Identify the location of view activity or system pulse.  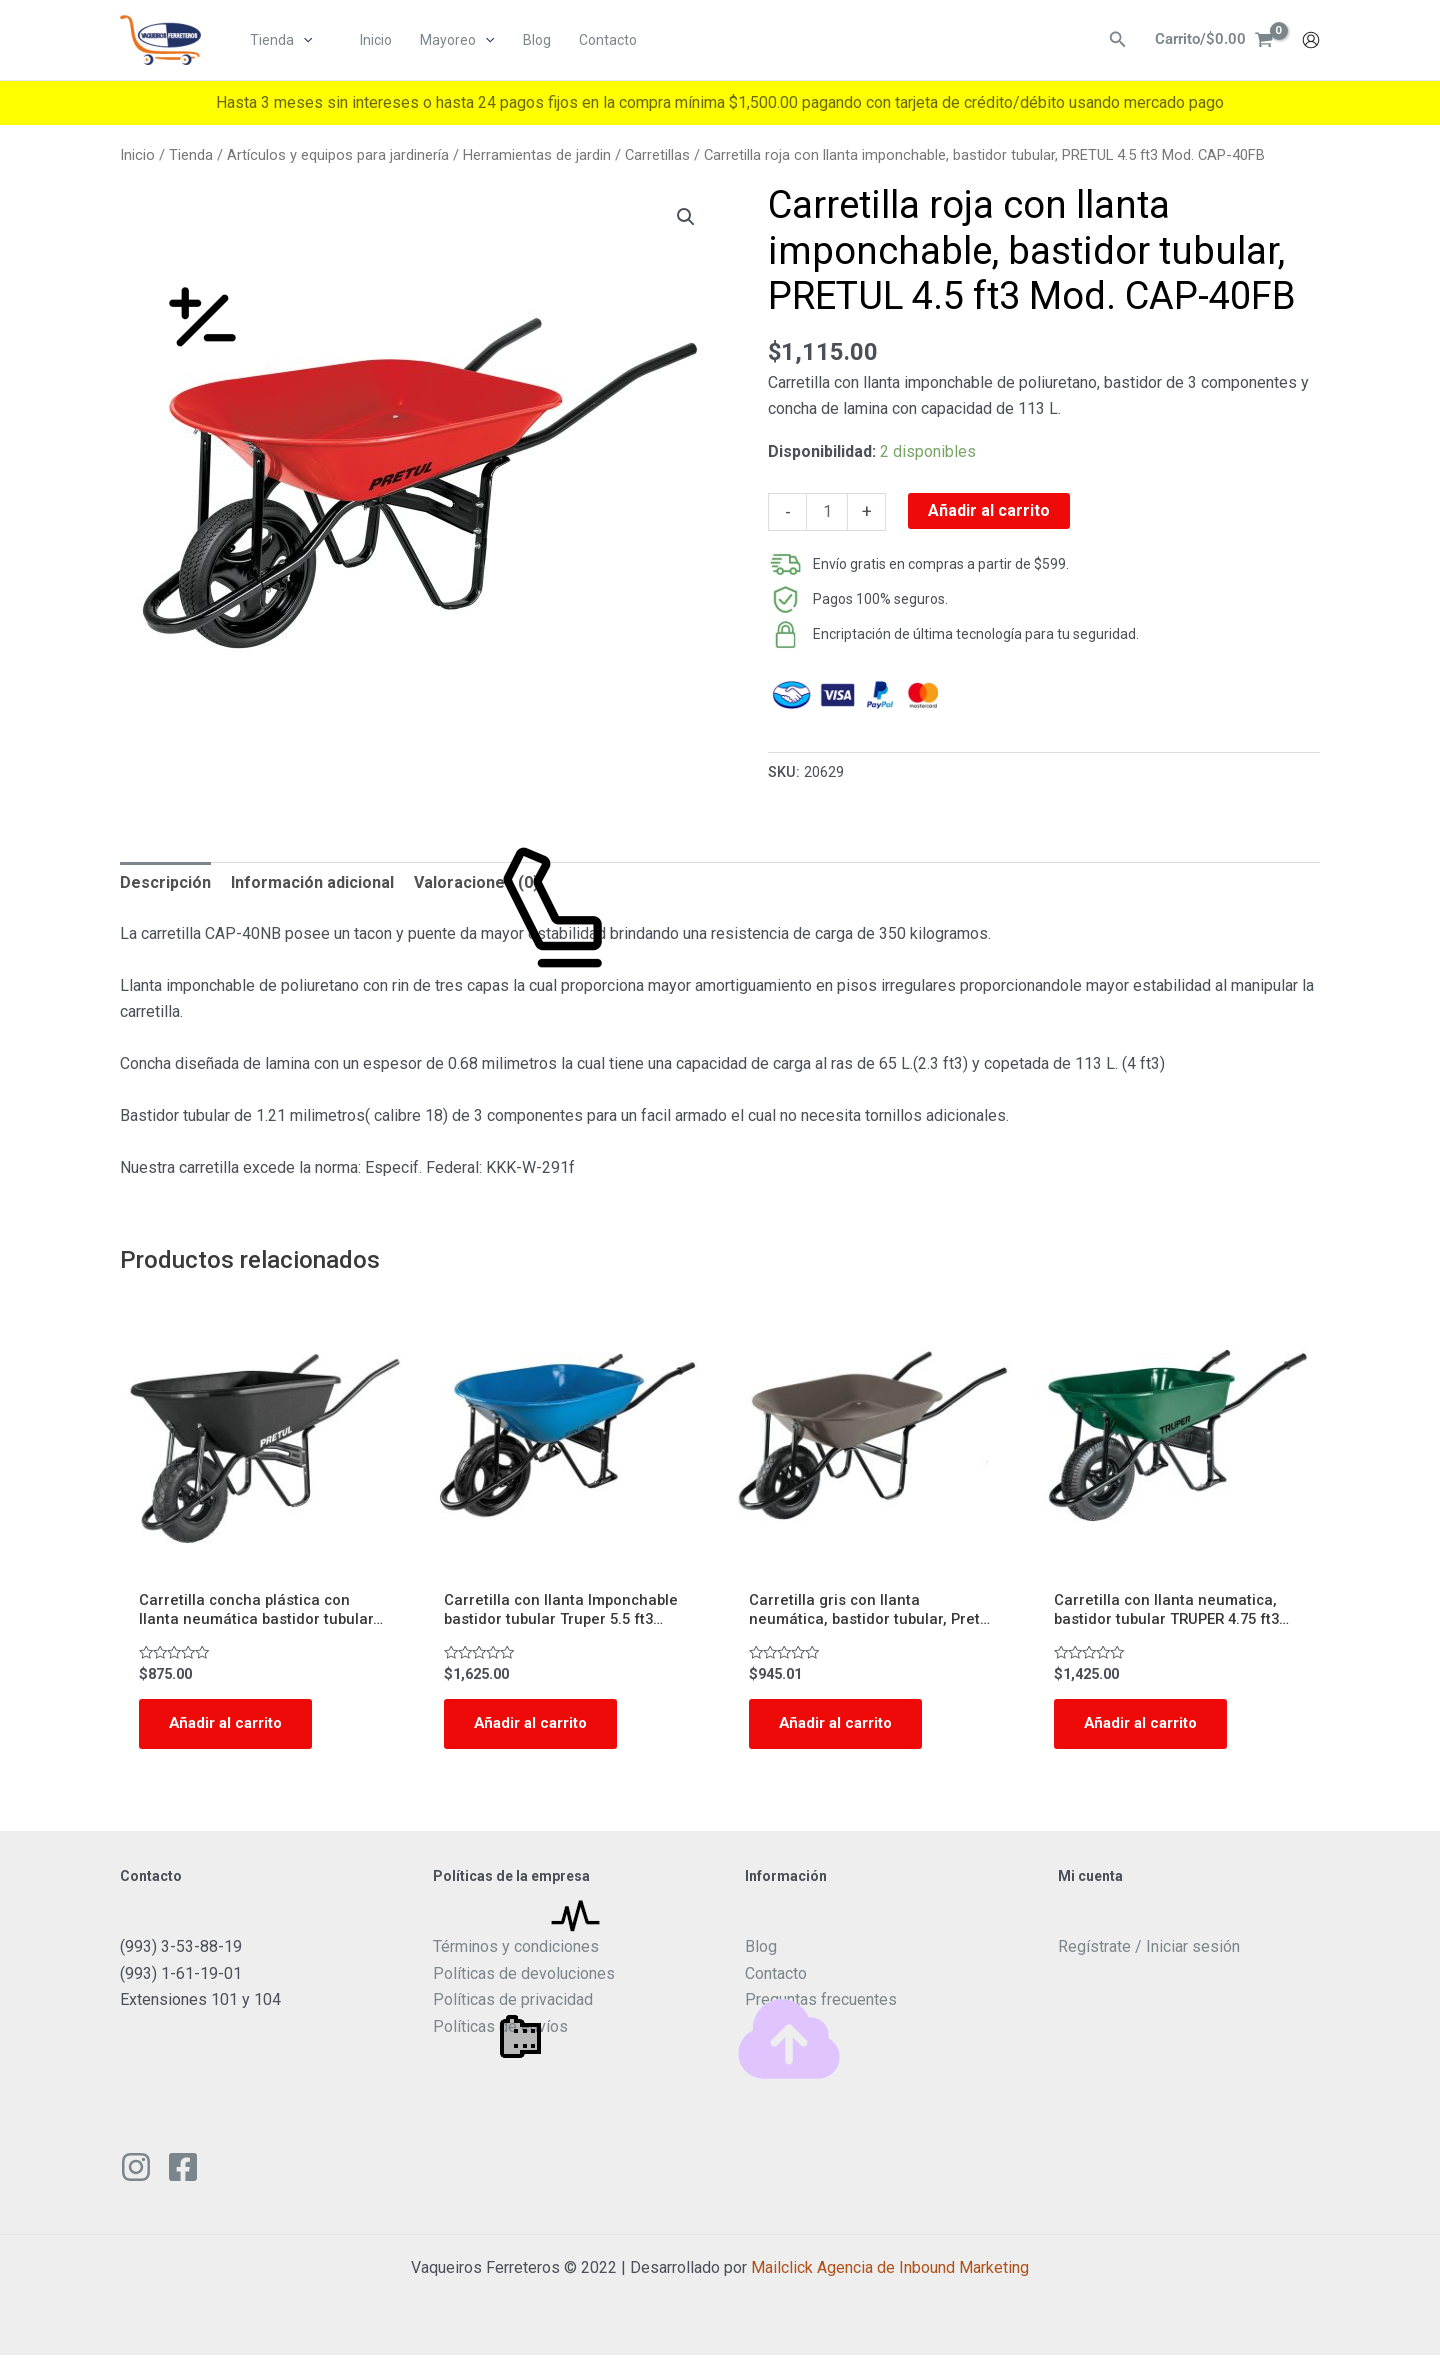
(575, 1917).